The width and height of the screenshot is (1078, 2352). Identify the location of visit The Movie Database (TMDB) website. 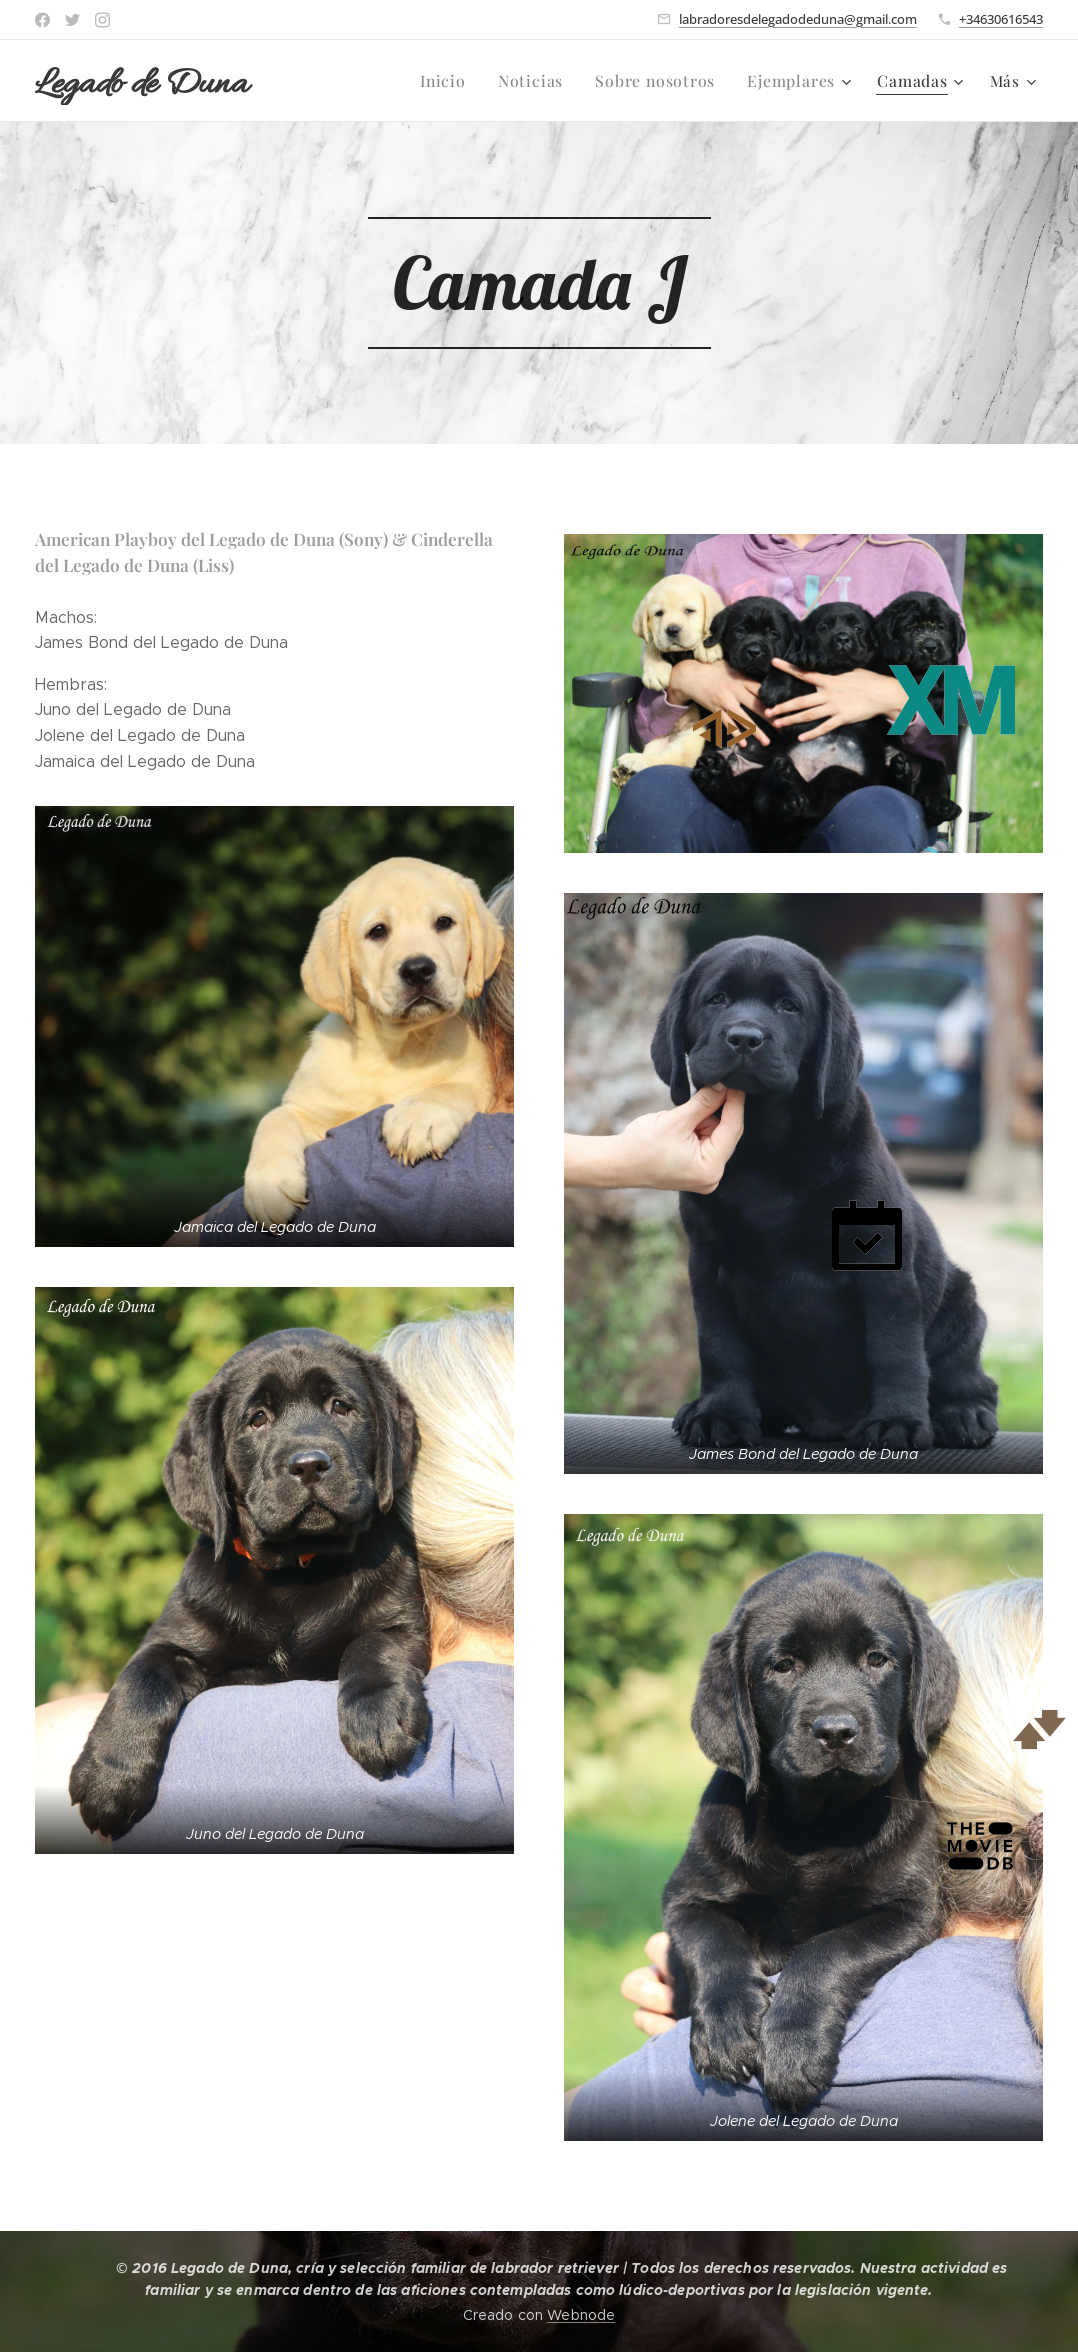
(980, 1846).